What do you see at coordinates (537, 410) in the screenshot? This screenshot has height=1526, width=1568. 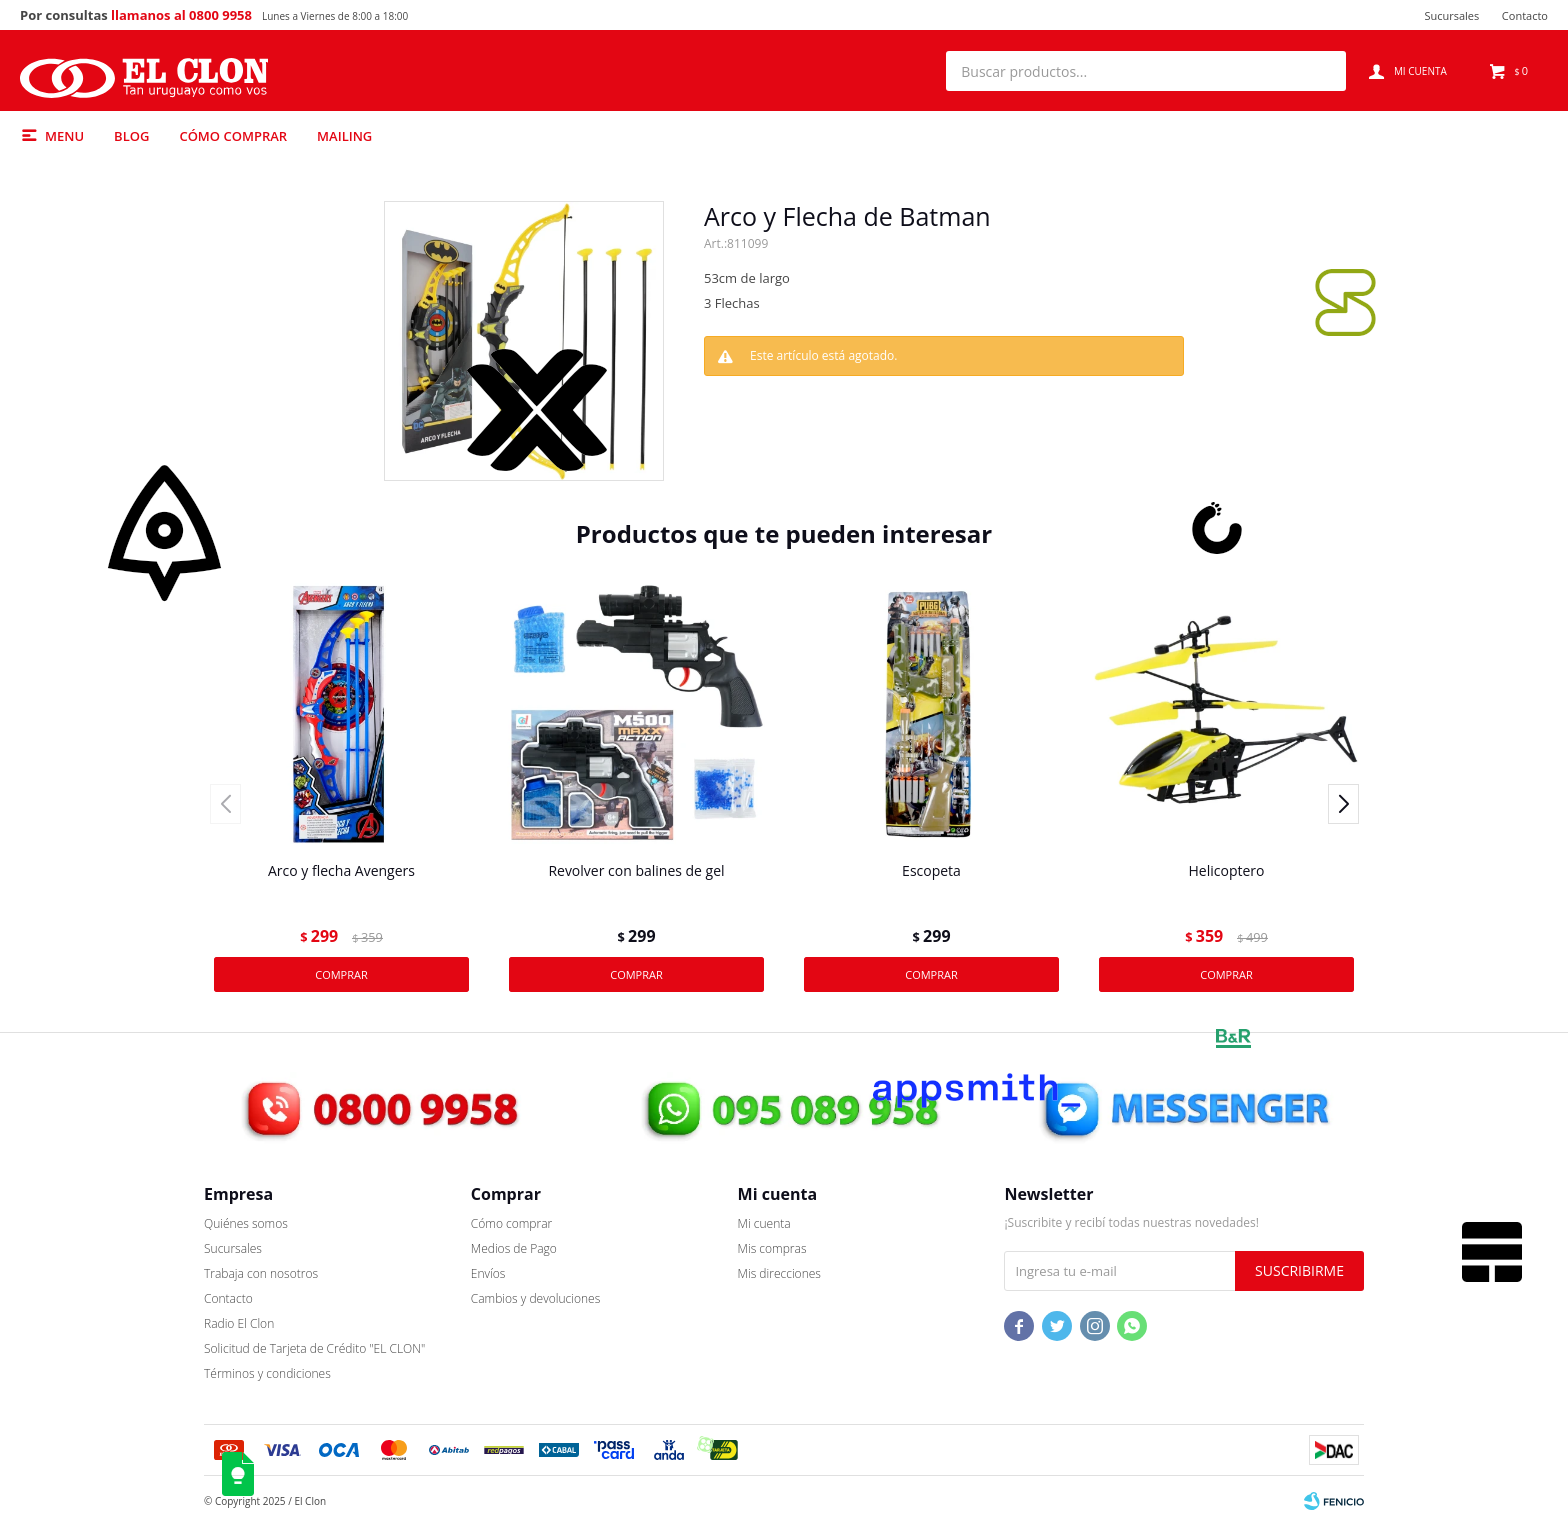 I see `open proxmox virtual environment dashboard` at bounding box center [537, 410].